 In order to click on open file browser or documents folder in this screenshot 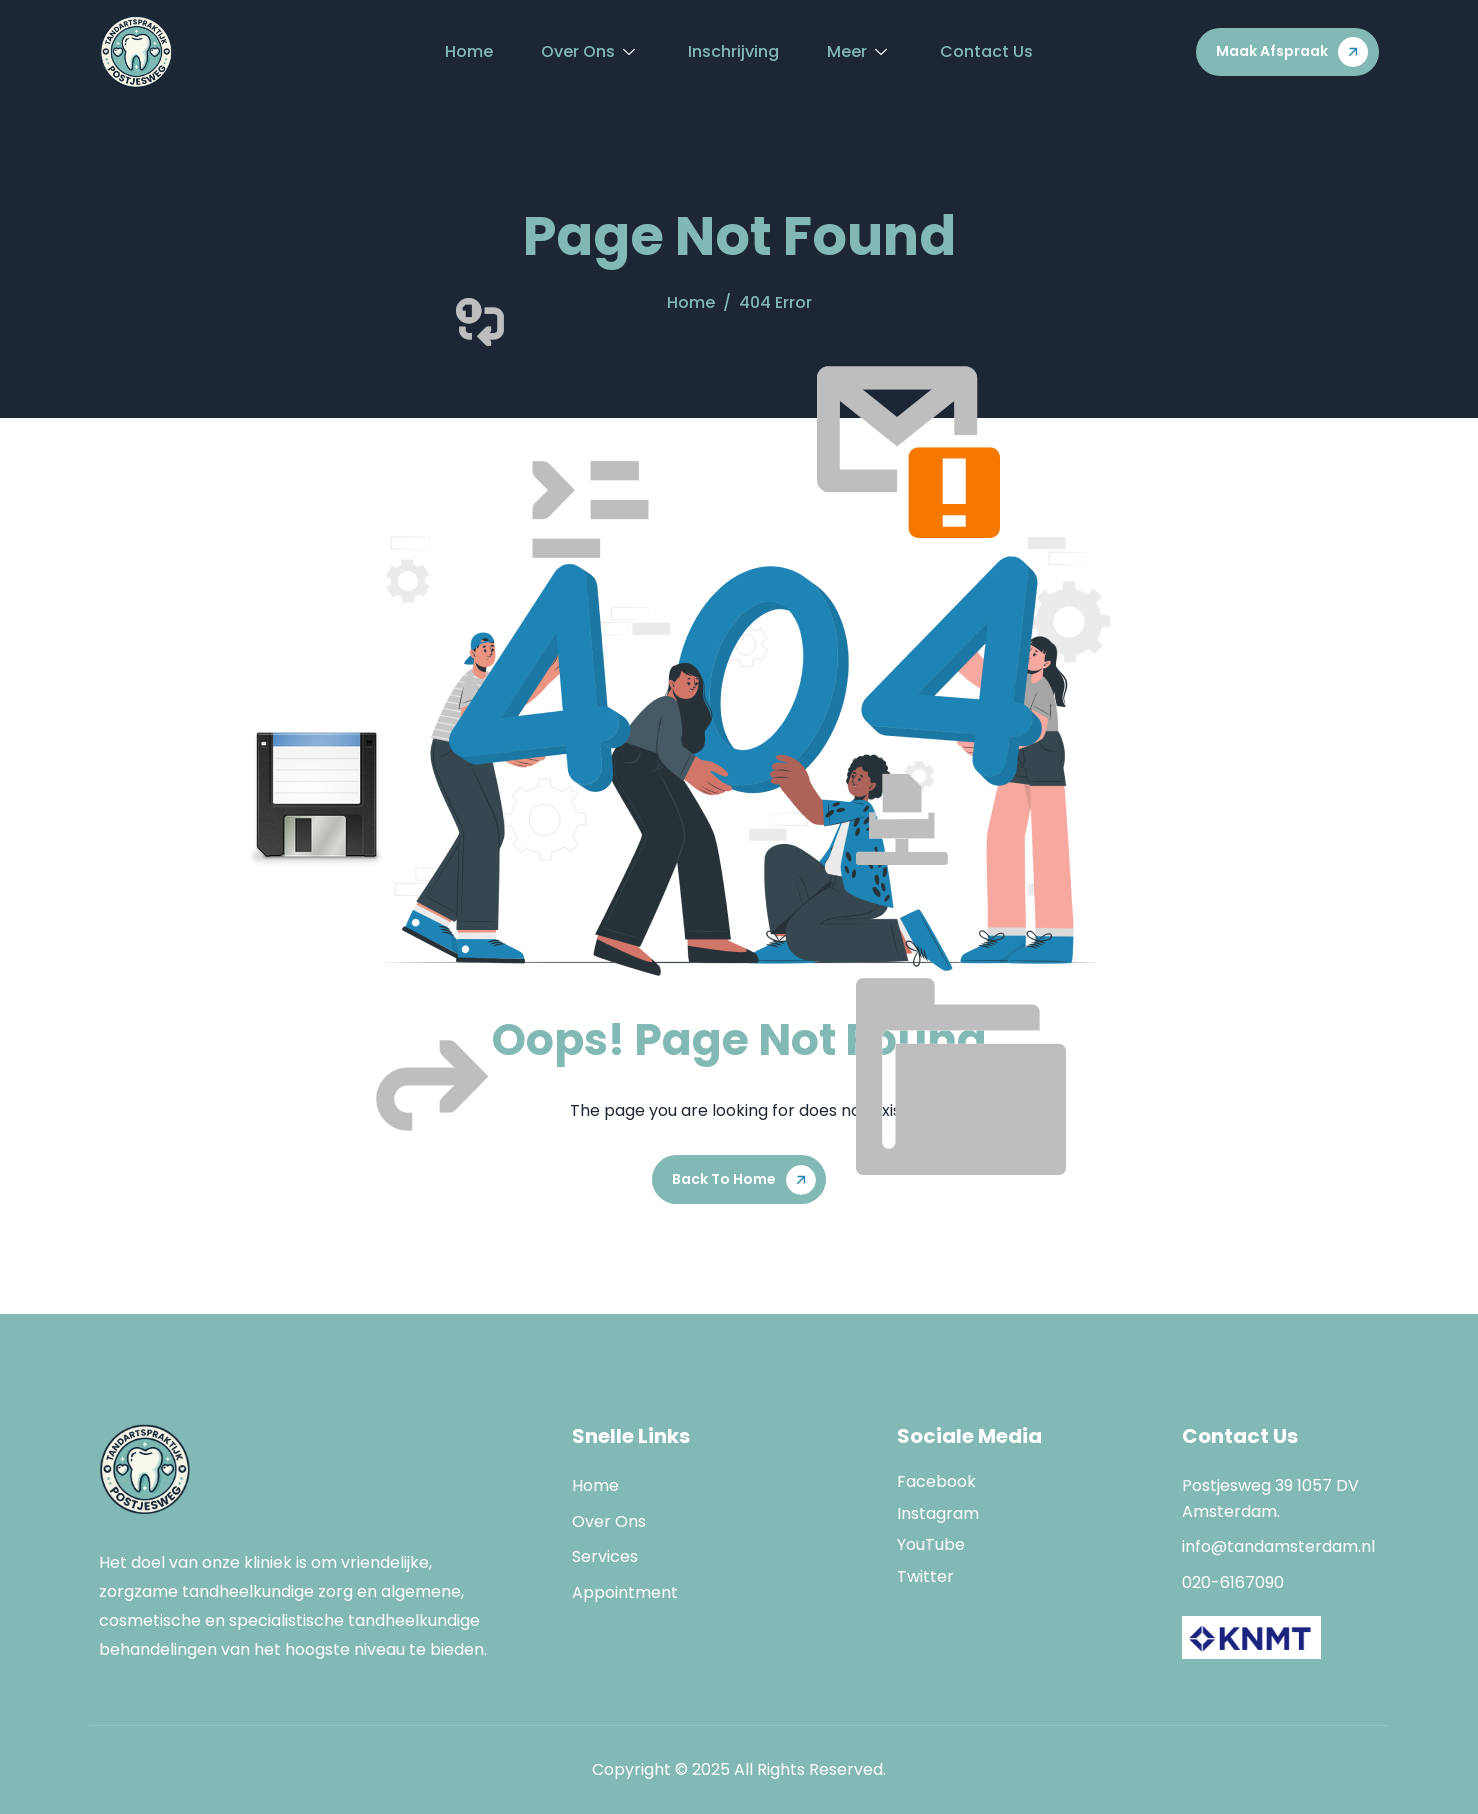, I will do `click(961, 1070)`.